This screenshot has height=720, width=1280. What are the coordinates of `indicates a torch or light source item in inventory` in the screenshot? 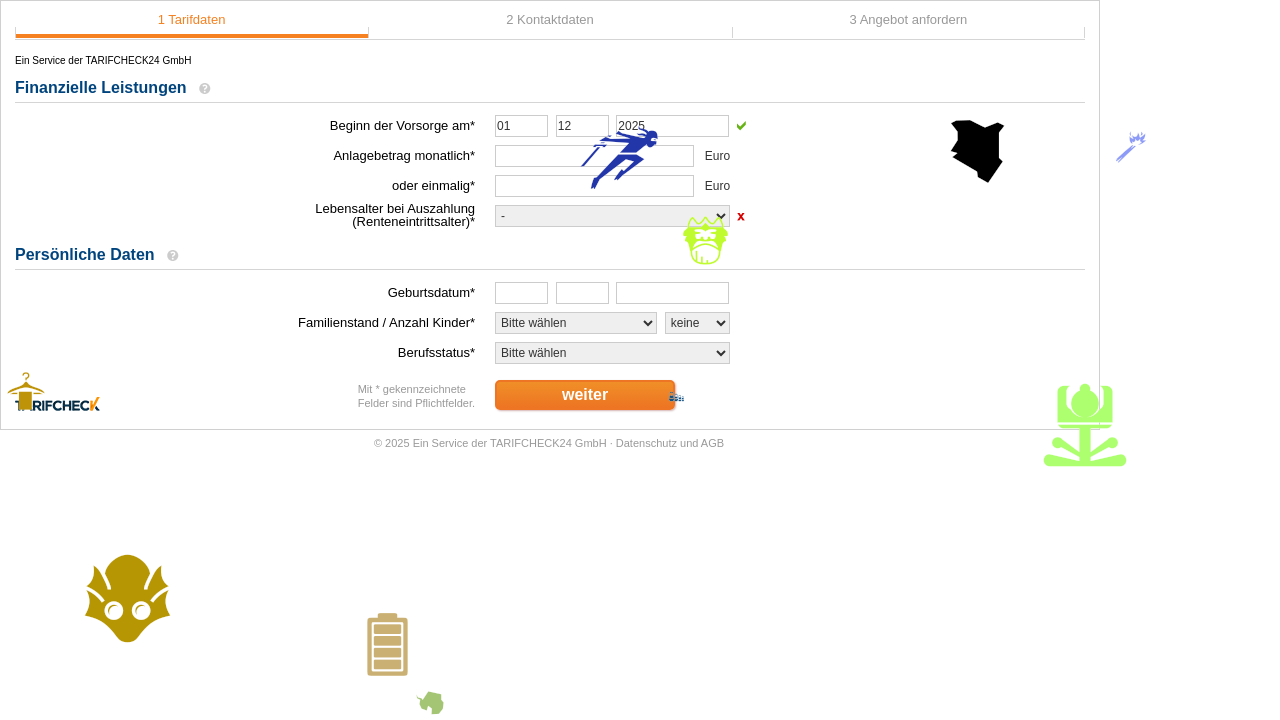 It's located at (1131, 147).